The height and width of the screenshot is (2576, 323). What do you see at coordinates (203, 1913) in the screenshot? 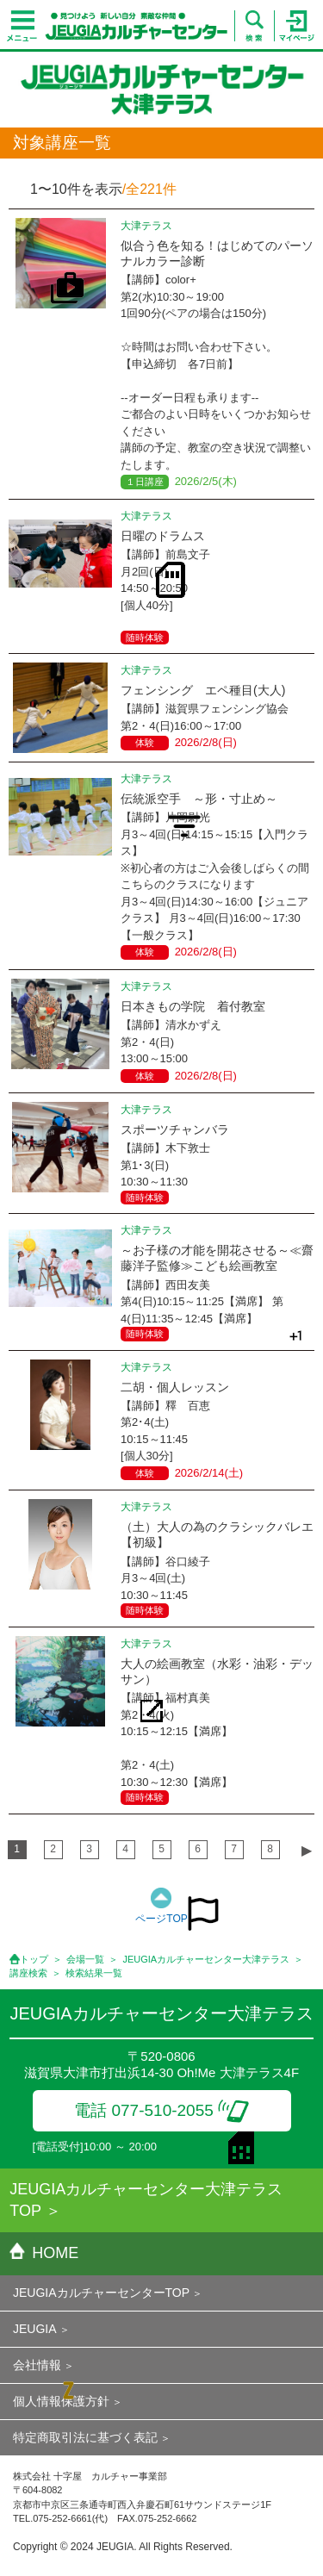
I see `flag or bookmark this item` at bounding box center [203, 1913].